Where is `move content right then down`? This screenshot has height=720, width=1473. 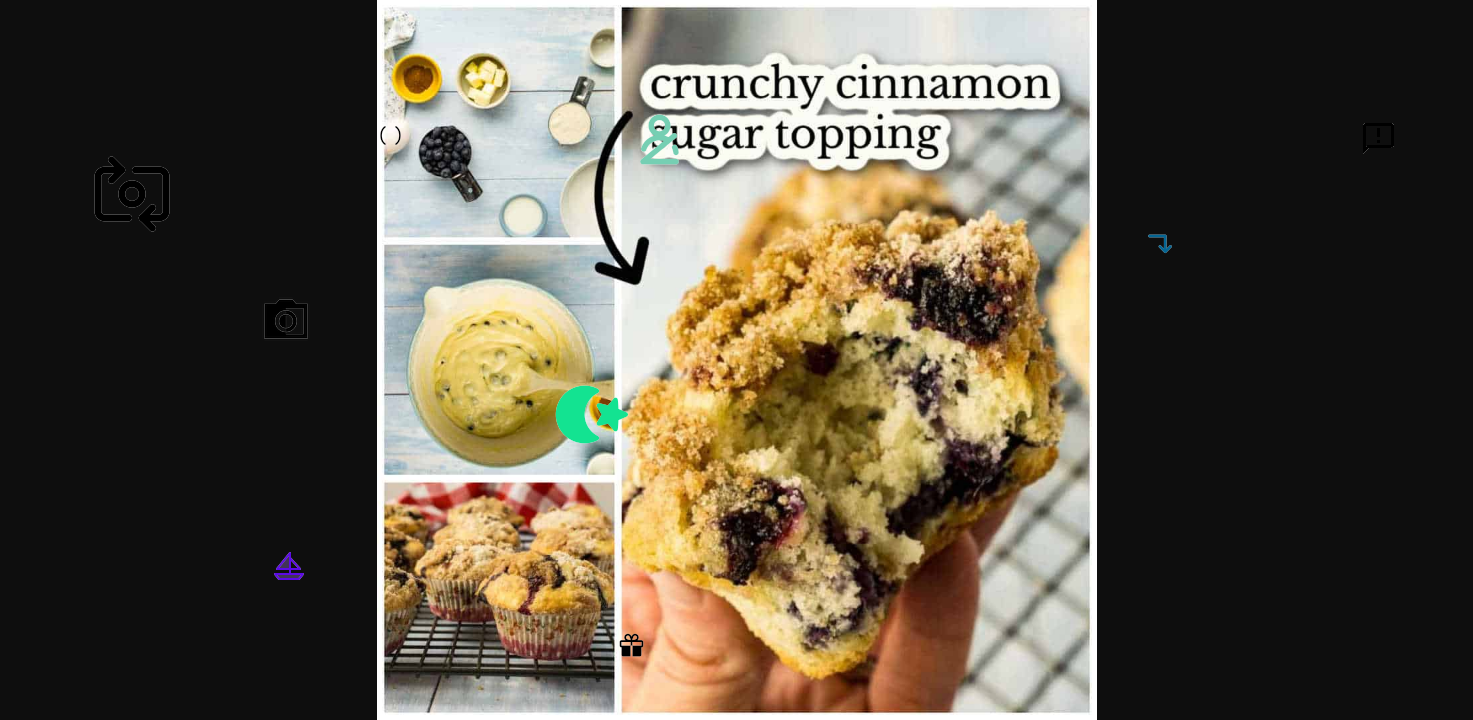
move content right then down is located at coordinates (1160, 243).